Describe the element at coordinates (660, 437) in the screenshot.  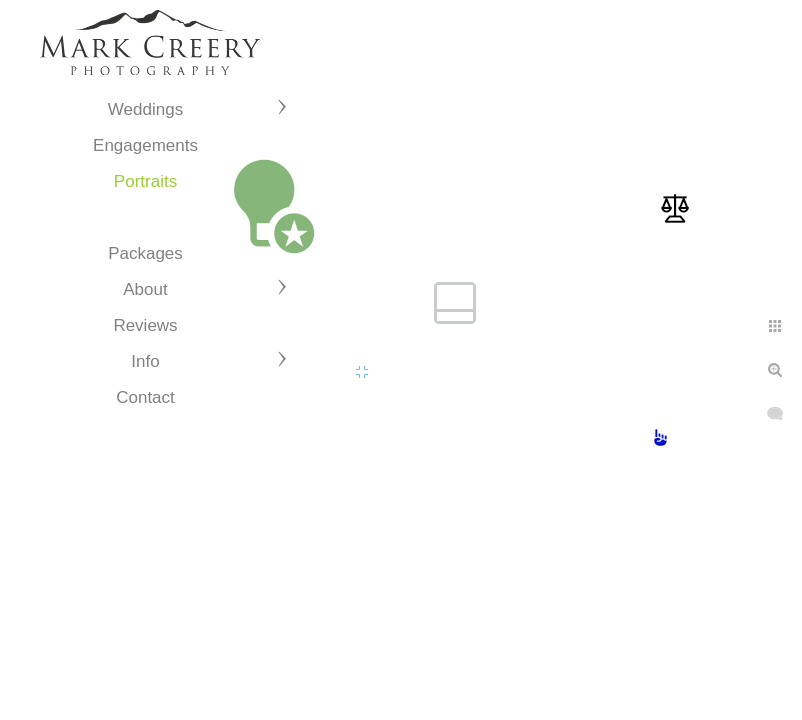
I see `tap to select or indicate a point of interest` at that location.